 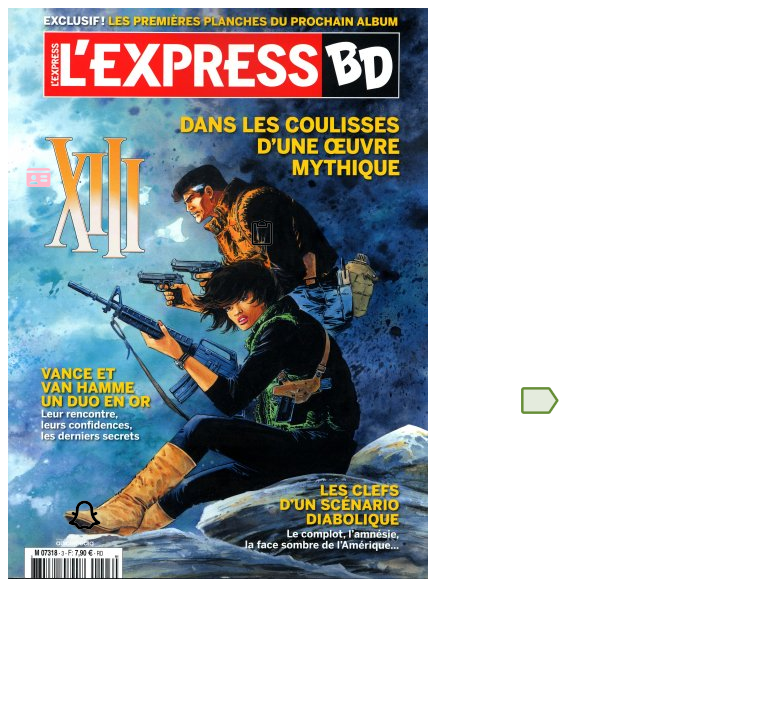 What do you see at coordinates (38, 177) in the screenshot?
I see `view your profile or identity information` at bounding box center [38, 177].